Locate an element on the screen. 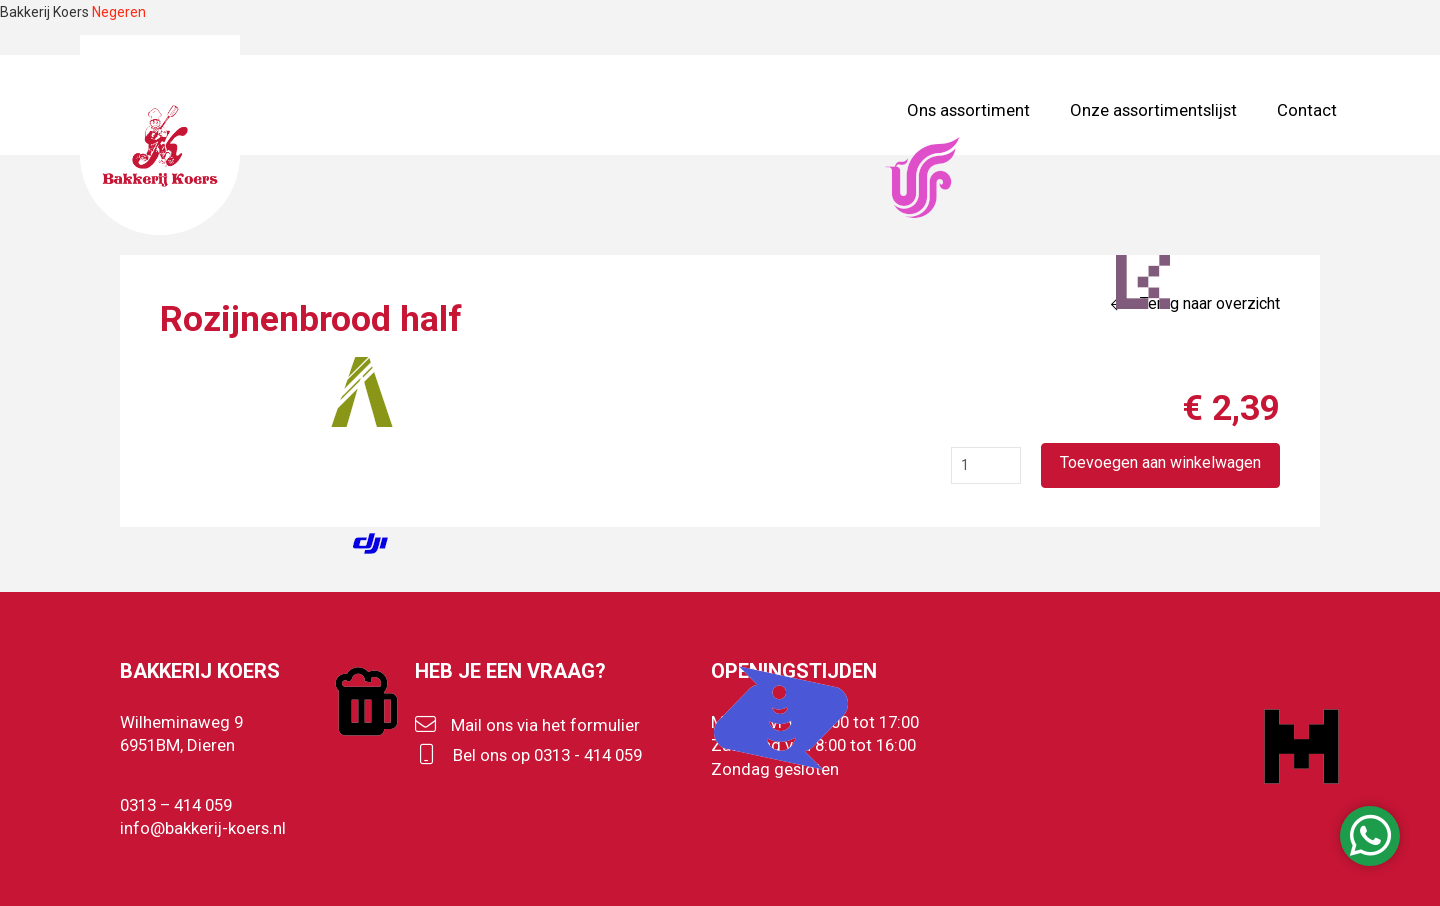  open FiveM game modification client is located at coordinates (362, 392).